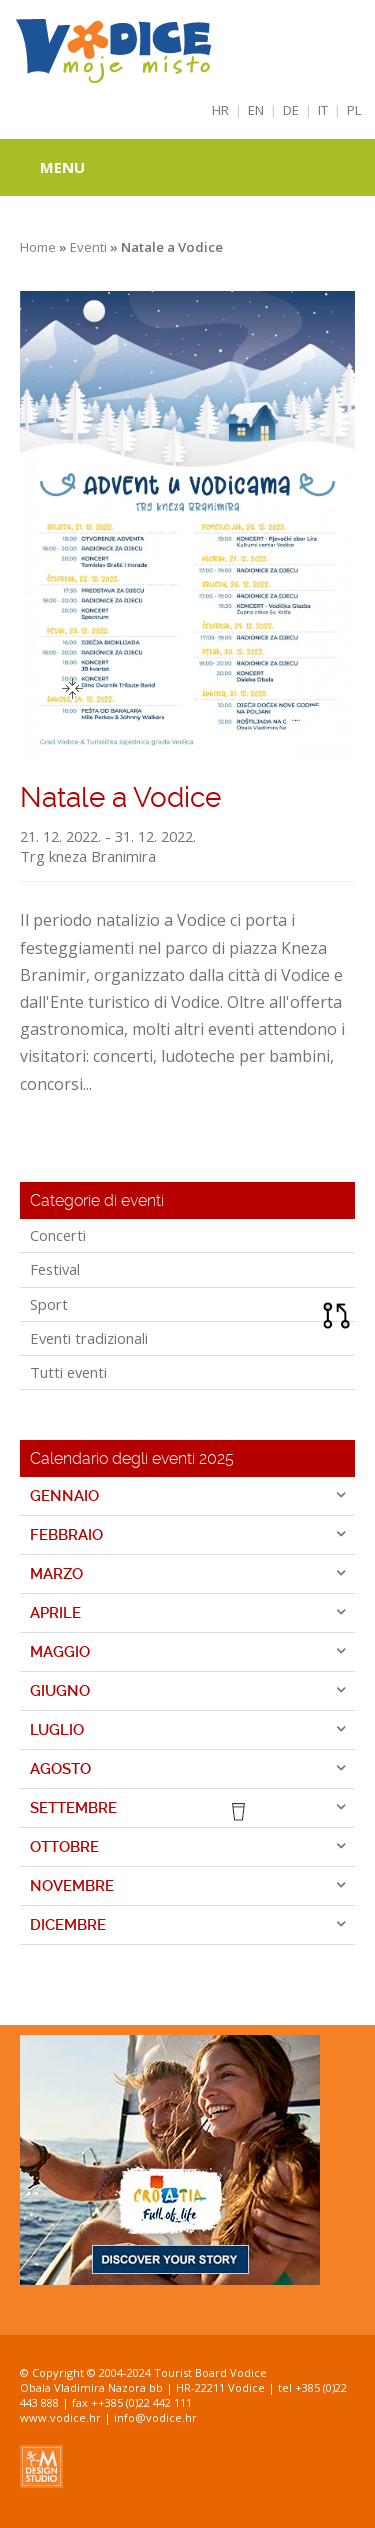  What do you see at coordinates (238, 1811) in the screenshot?
I see `view nearby bars or pubs` at bounding box center [238, 1811].